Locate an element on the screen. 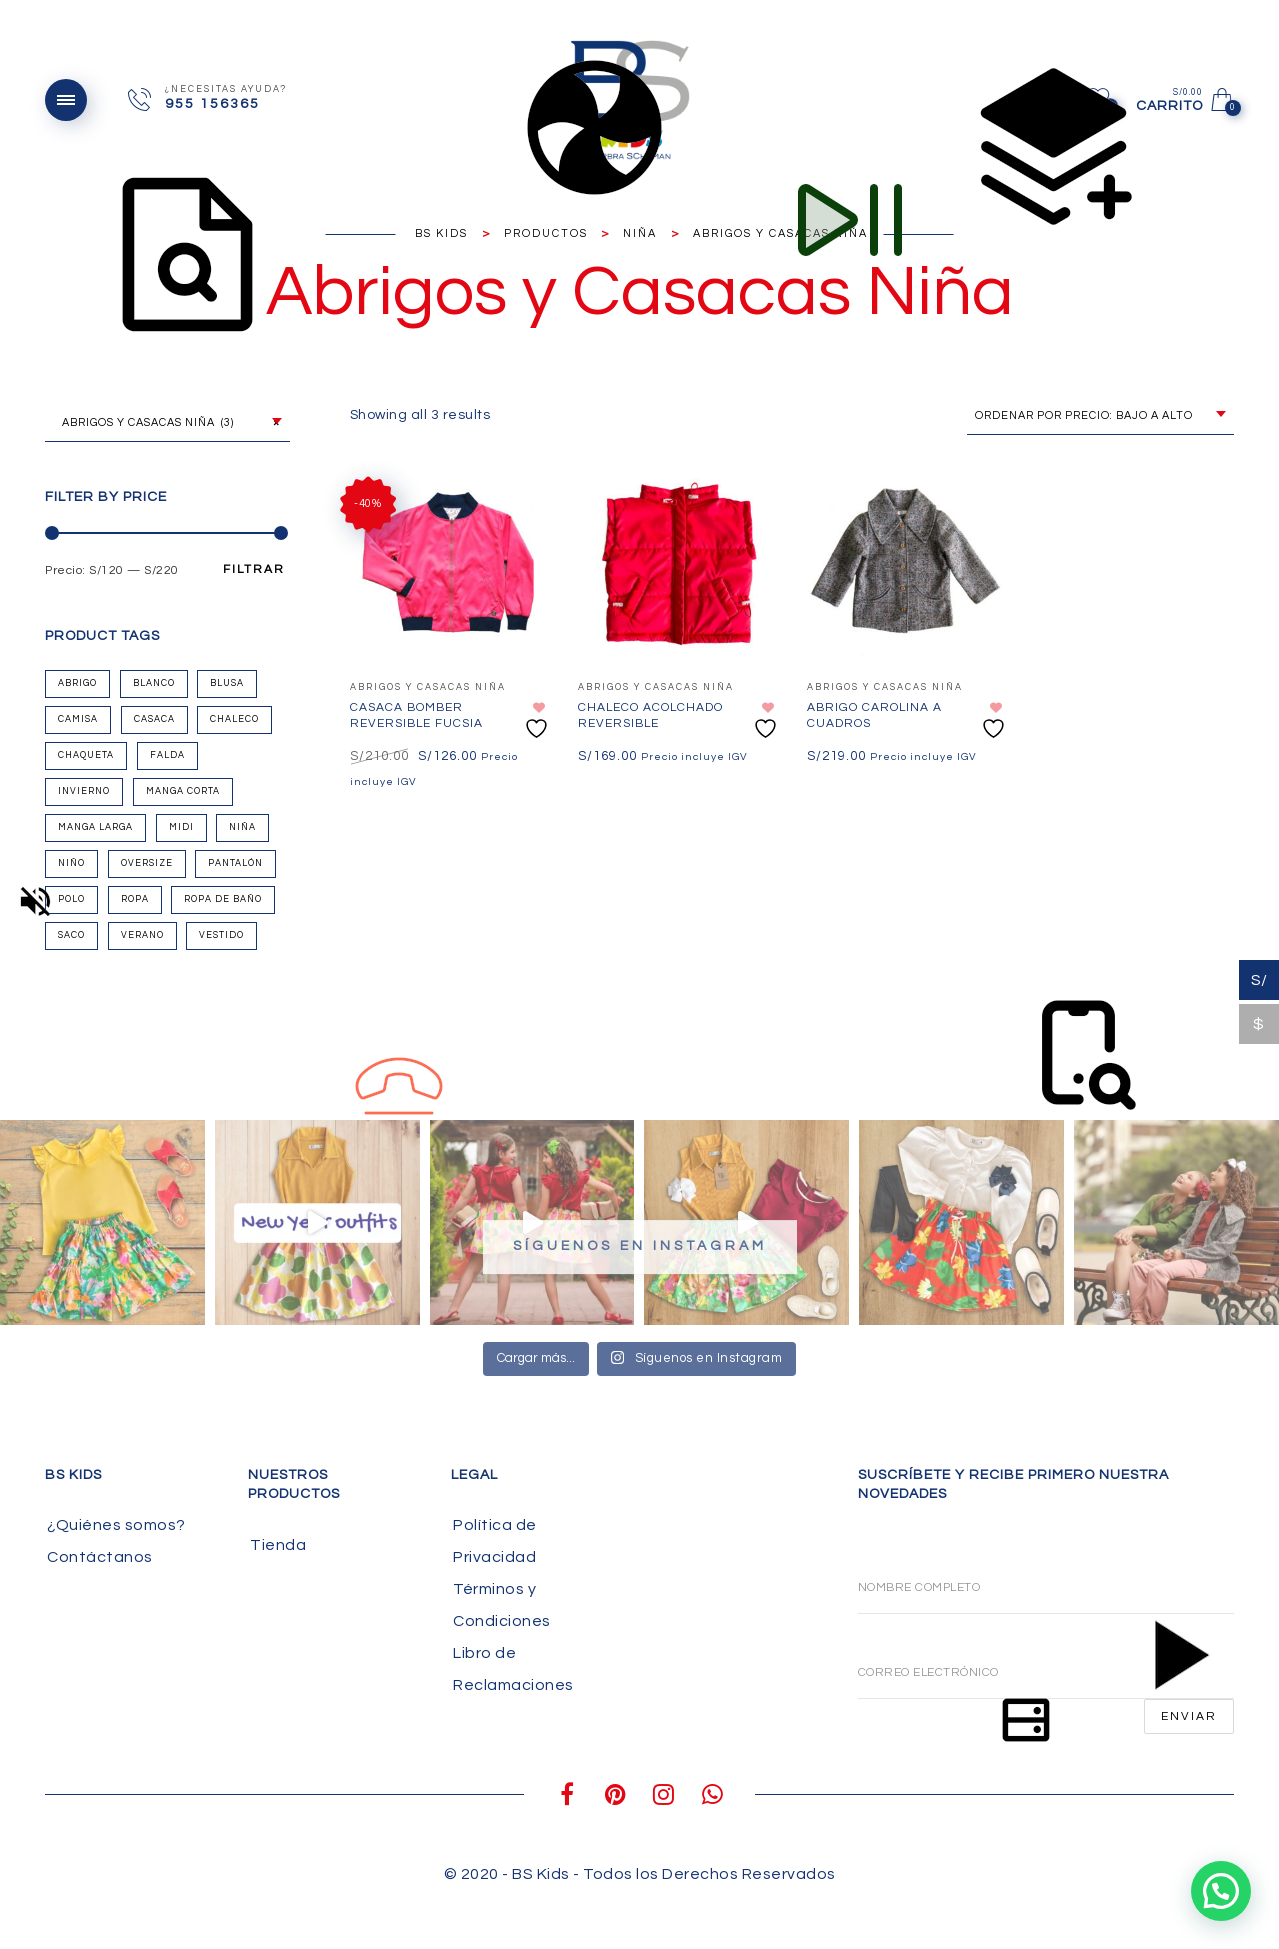 This screenshot has width=1279, height=1949. mute audio or sound is located at coordinates (35, 901).